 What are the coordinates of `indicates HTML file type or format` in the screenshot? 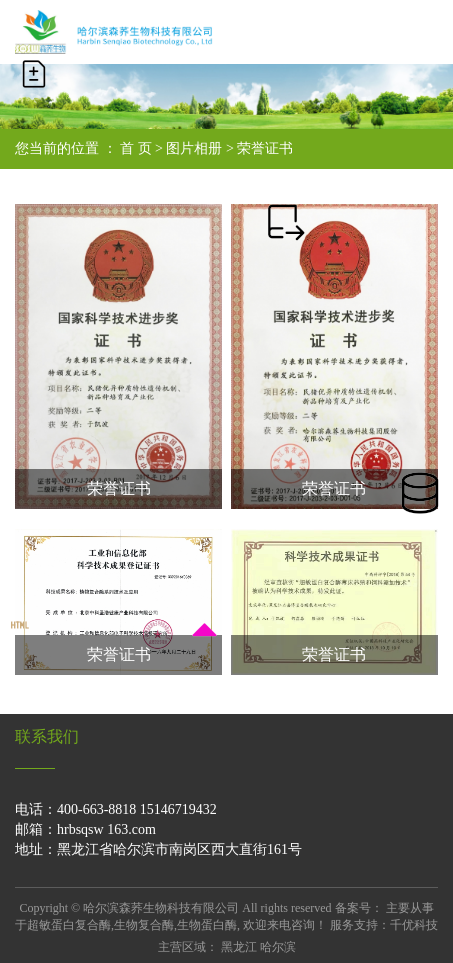 It's located at (20, 625).